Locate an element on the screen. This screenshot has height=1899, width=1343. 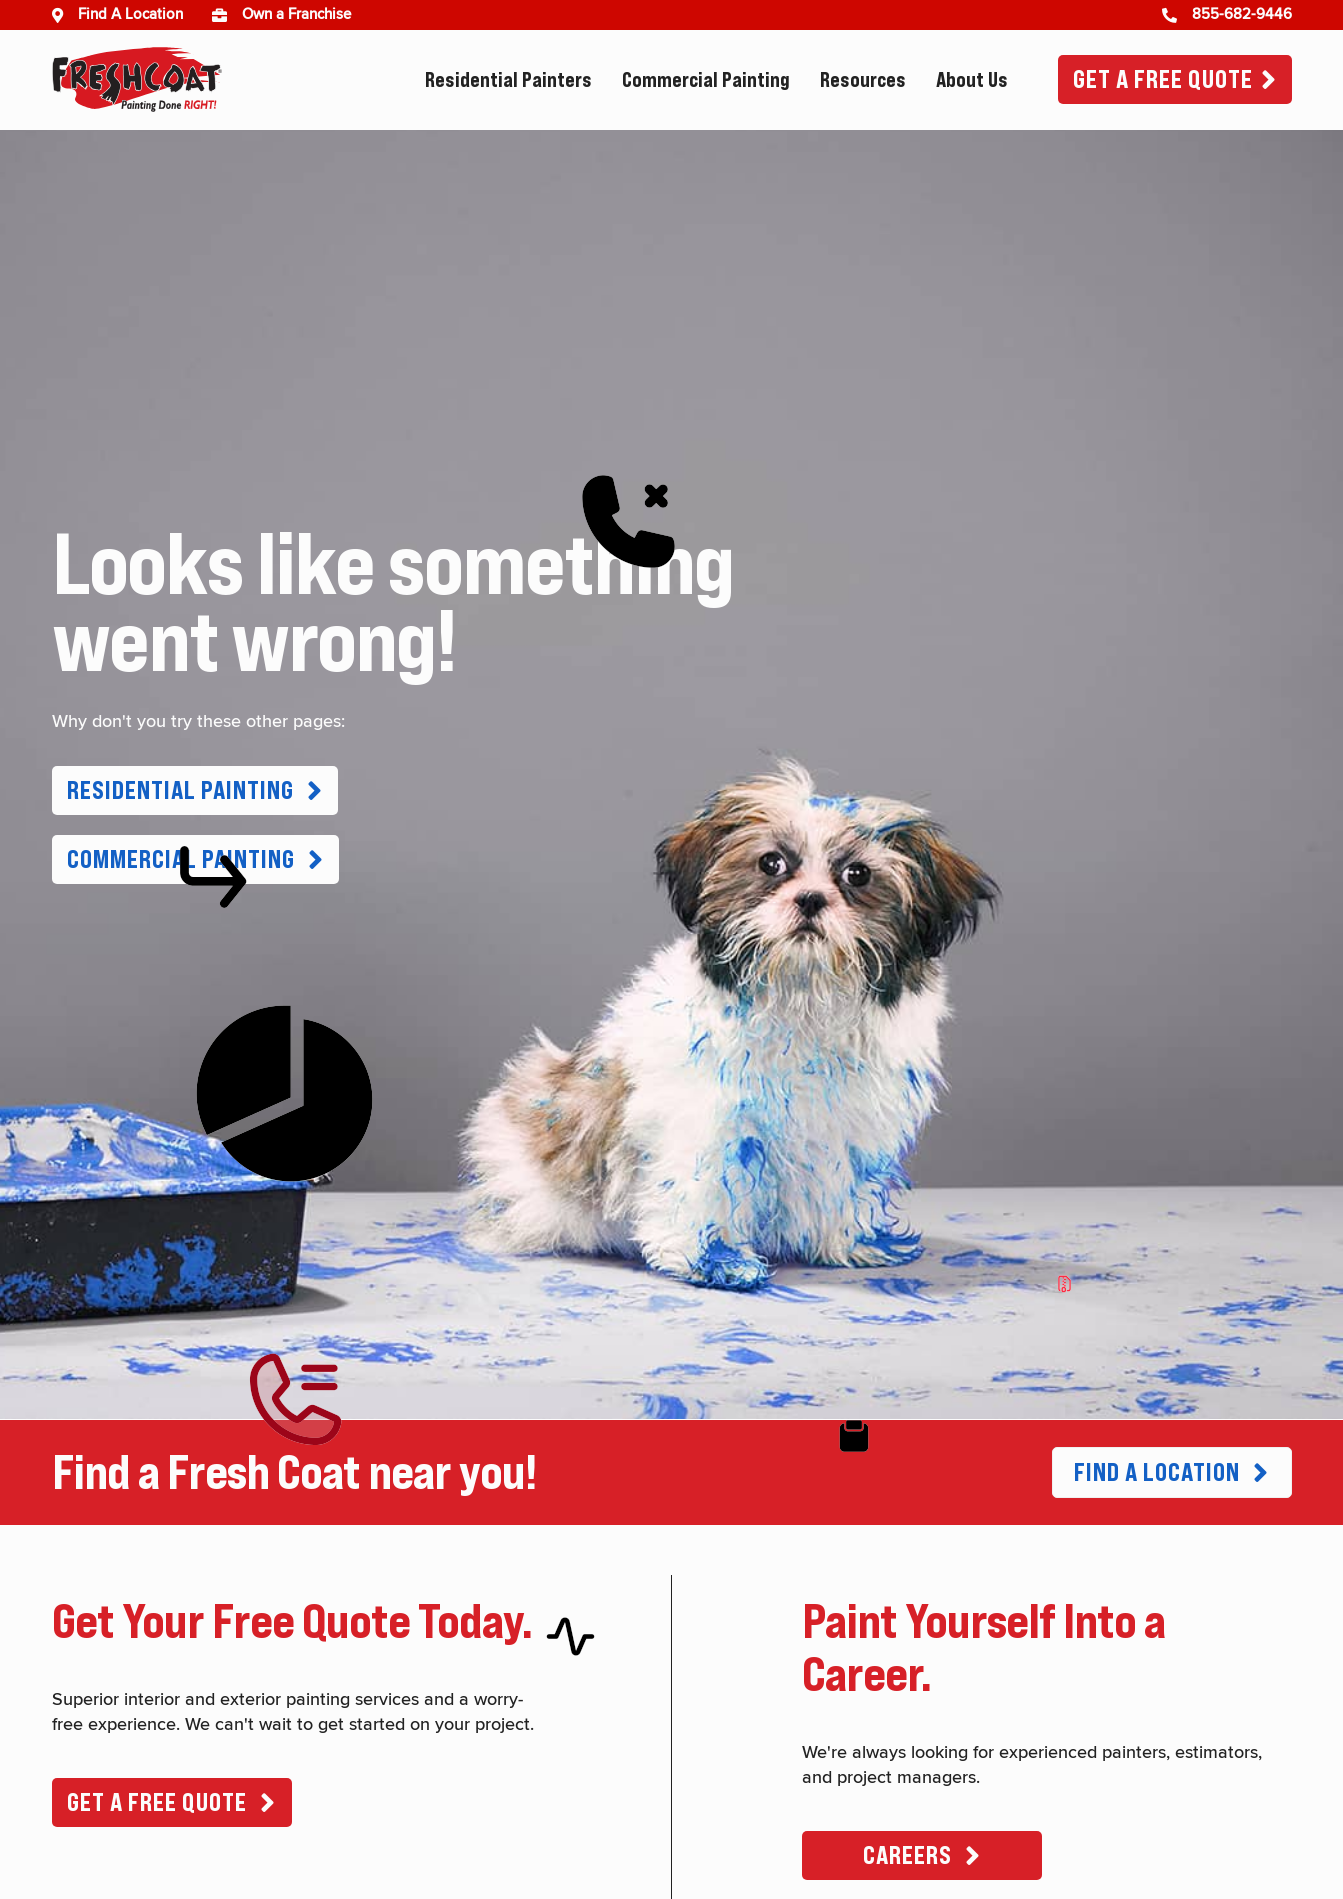
view analytics or statistics breakdown is located at coordinates (284, 1093).